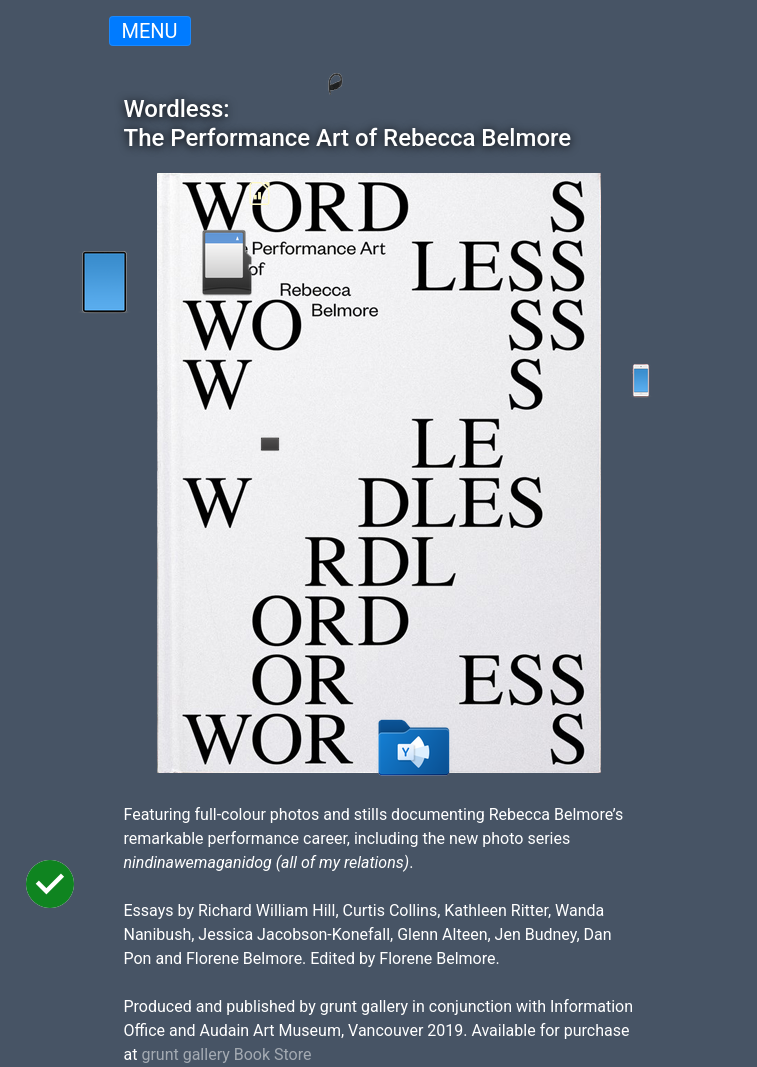  What do you see at coordinates (228, 263) in the screenshot?
I see `microSD or TransFlash memory card storage device` at bounding box center [228, 263].